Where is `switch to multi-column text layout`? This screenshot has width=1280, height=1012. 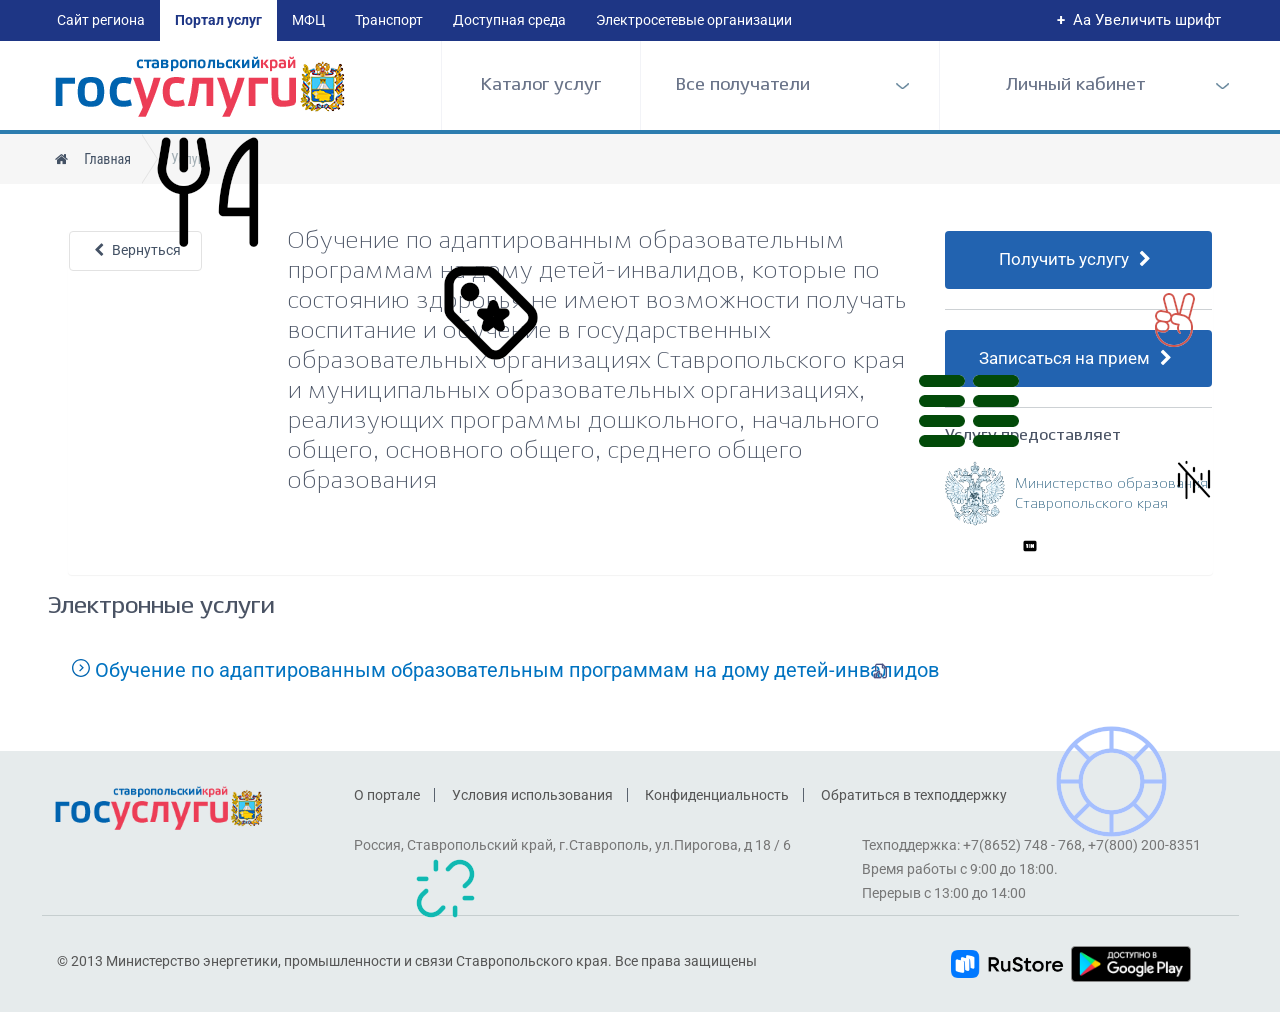
switch to multi-column text layout is located at coordinates (969, 413).